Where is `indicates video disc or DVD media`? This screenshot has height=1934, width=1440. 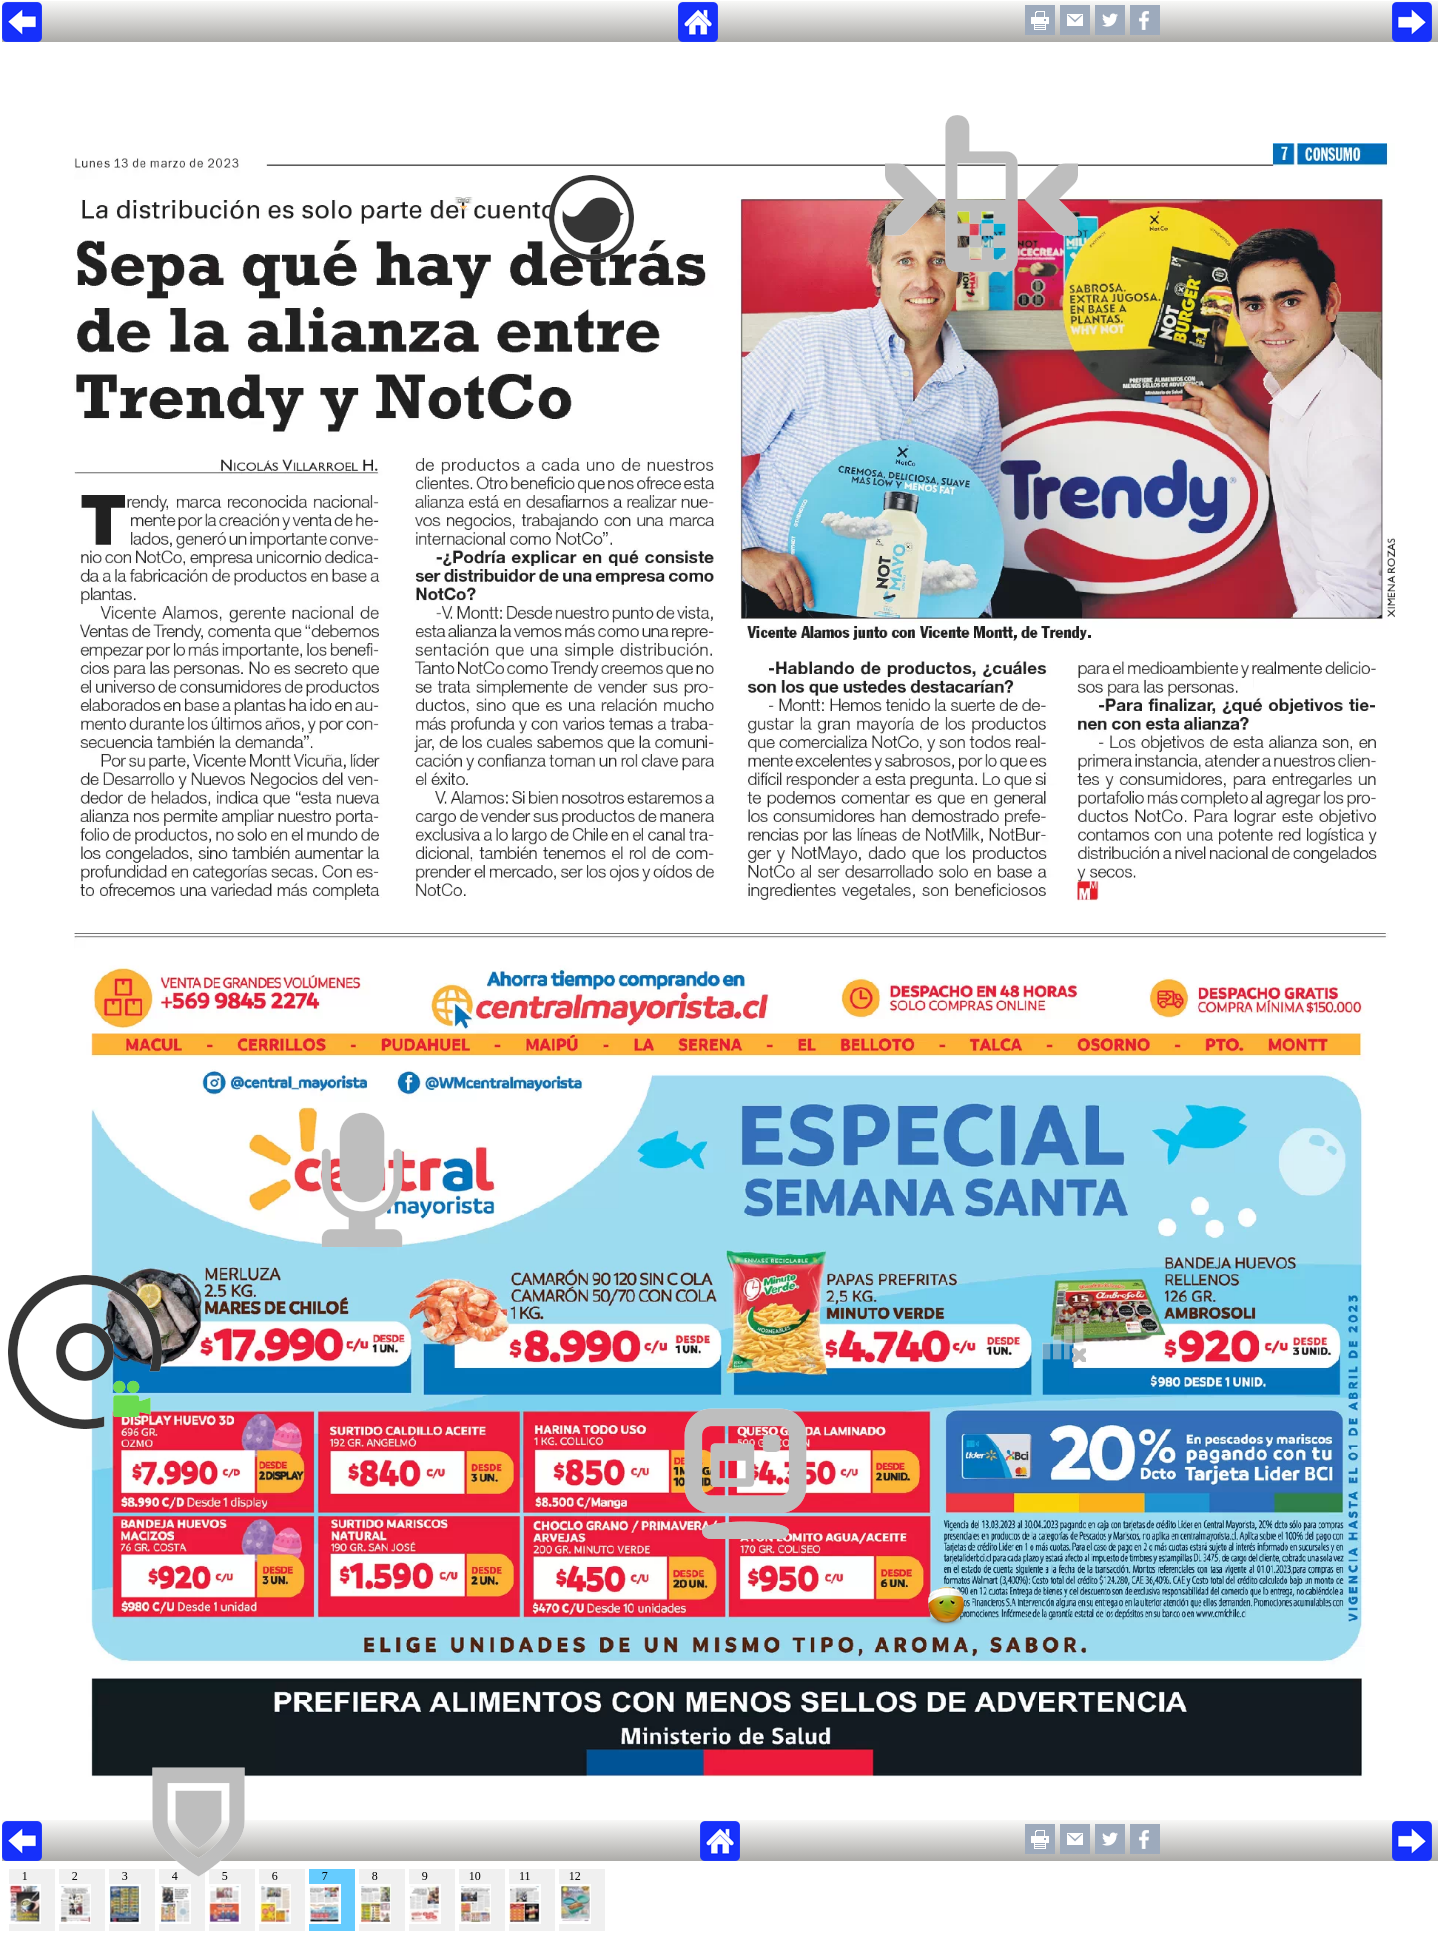
indicates video disc or DVD media is located at coordinates (85, 1352).